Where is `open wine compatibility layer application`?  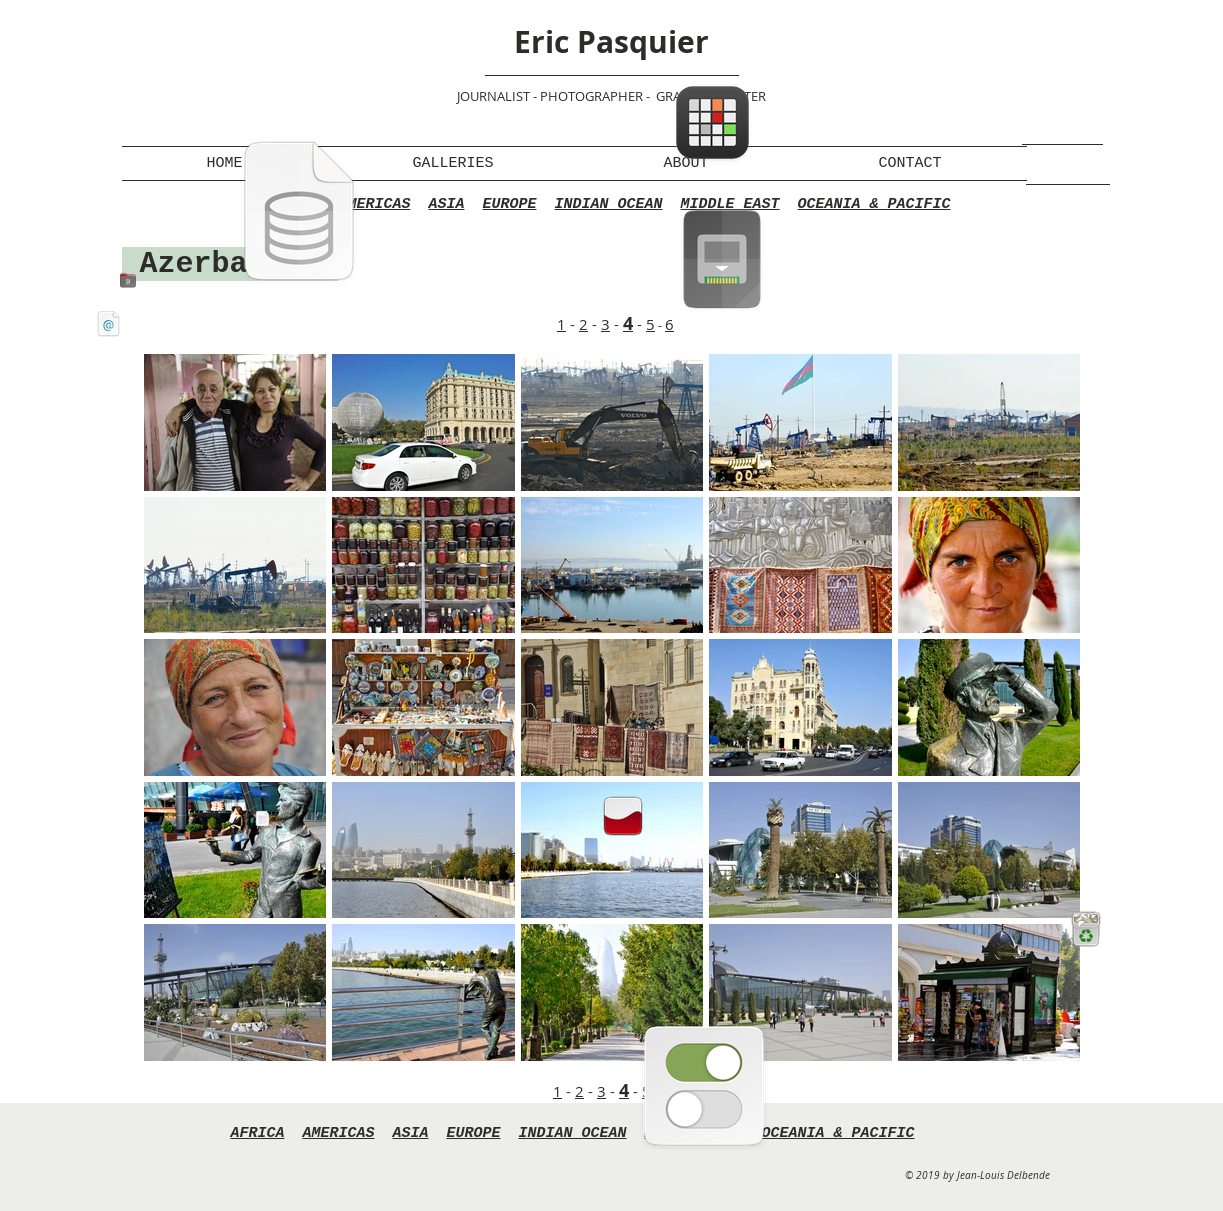 open wine compatibility layer application is located at coordinates (623, 816).